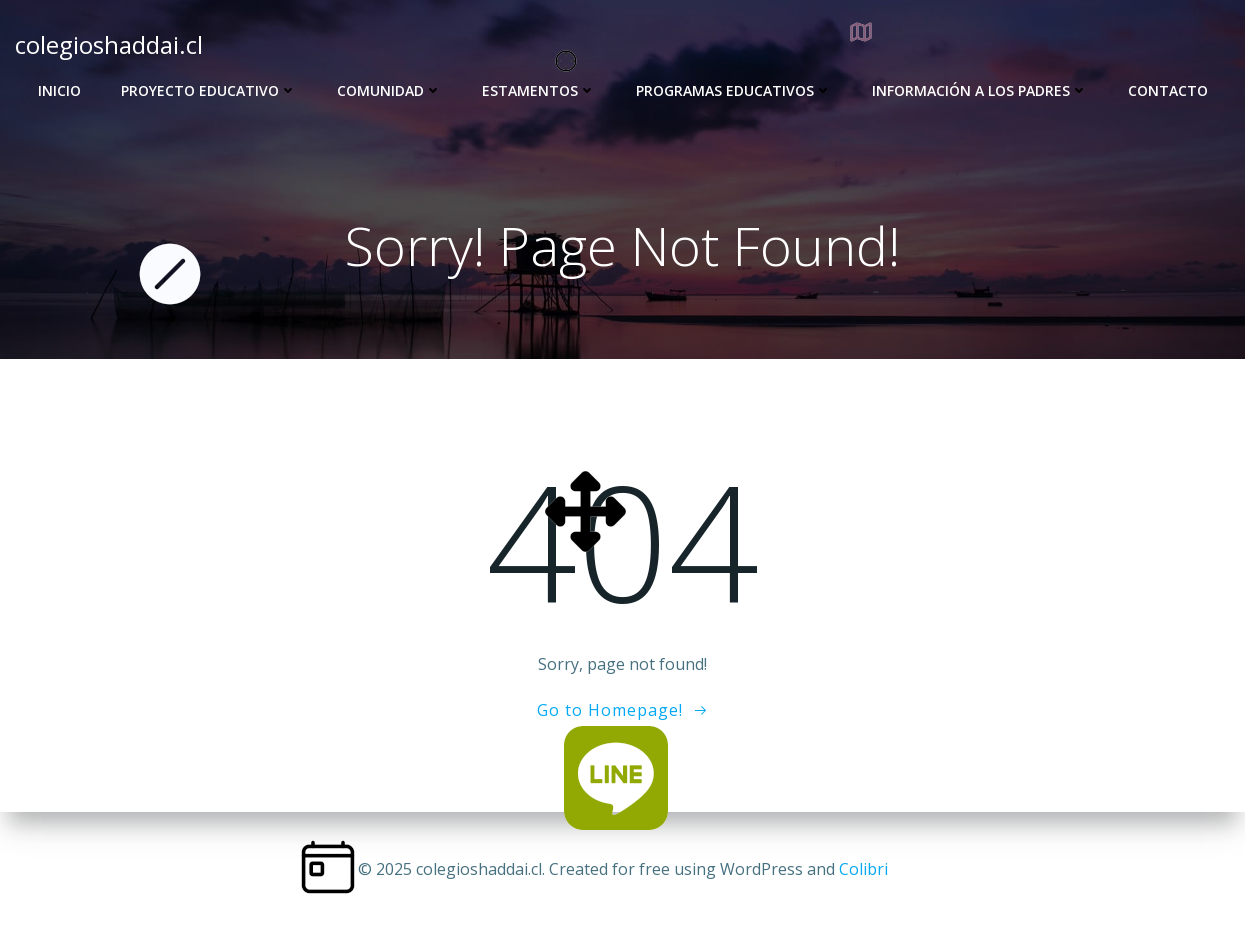  I want to click on move or drag an element freely, so click(585, 511).